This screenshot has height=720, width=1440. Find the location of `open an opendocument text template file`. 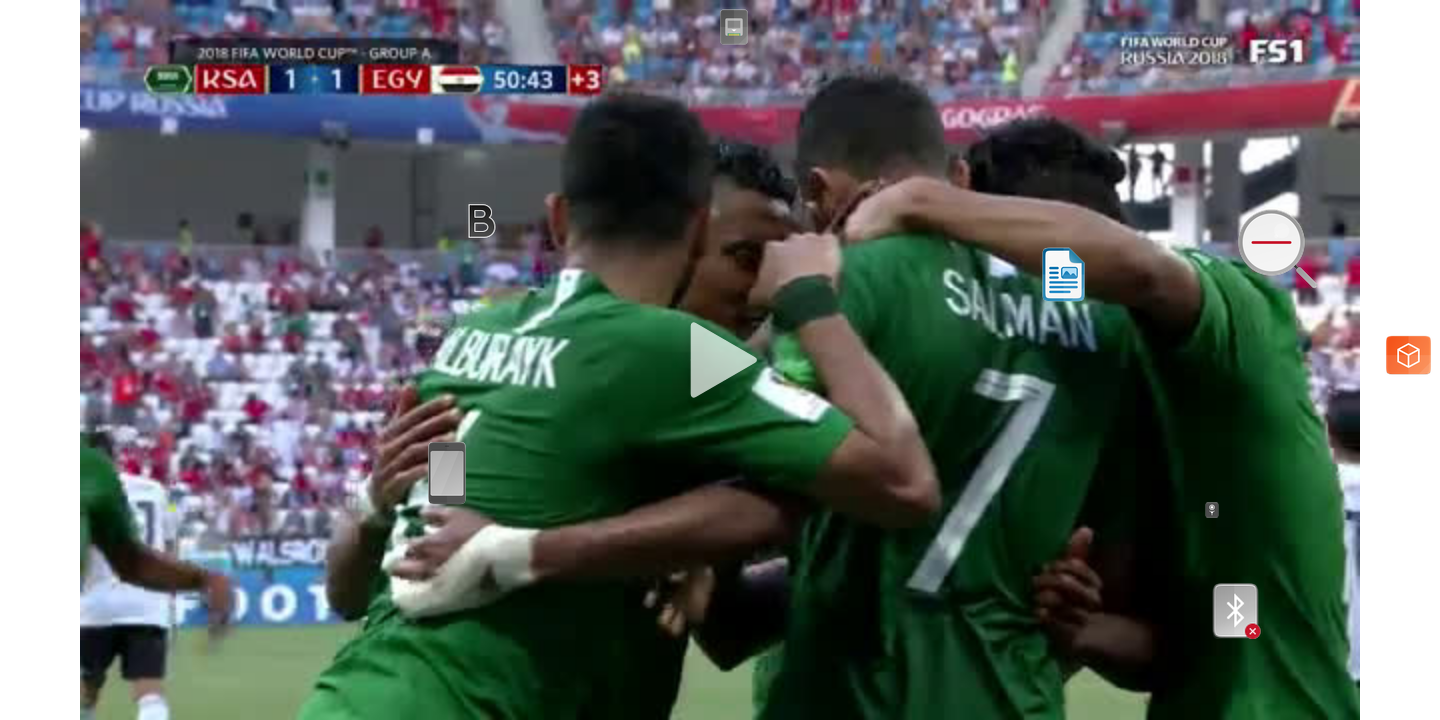

open an opendocument text template file is located at coordinates (1063, 274).